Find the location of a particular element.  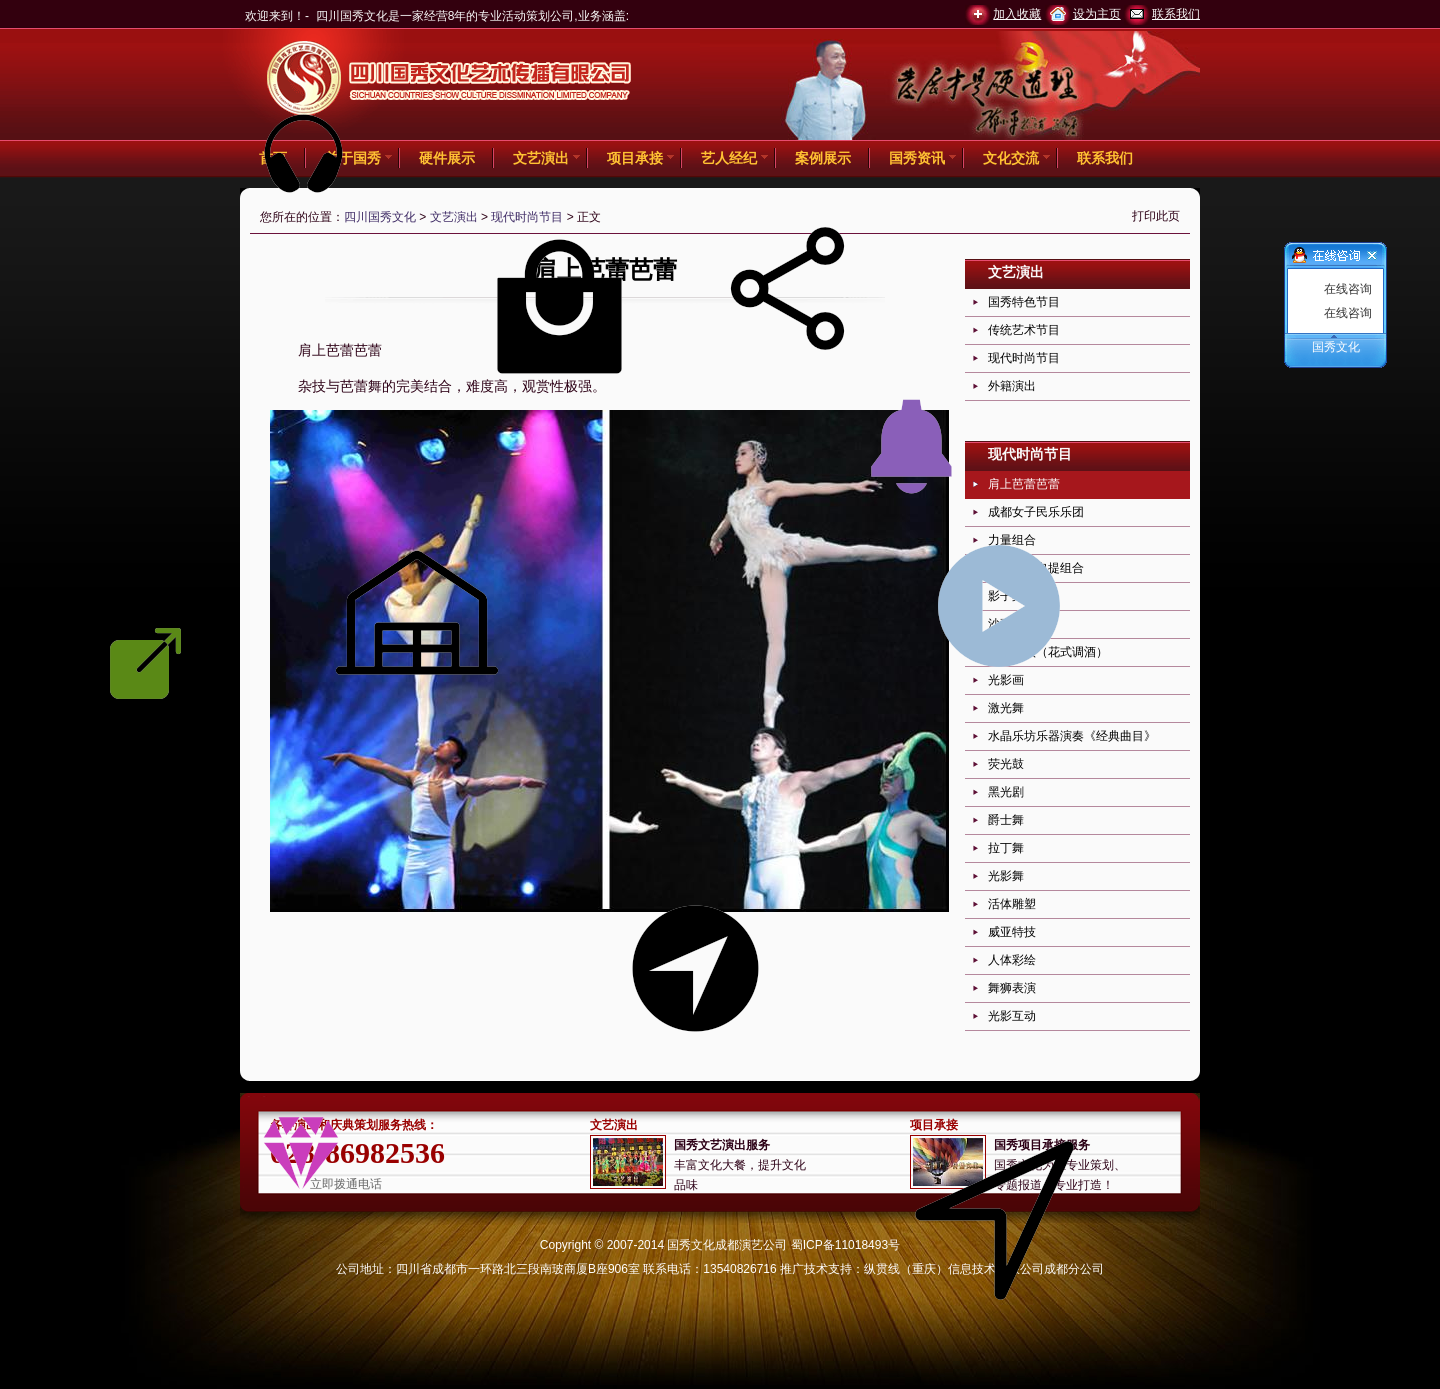

get directions to a location is located at coordinates (994, 1220).